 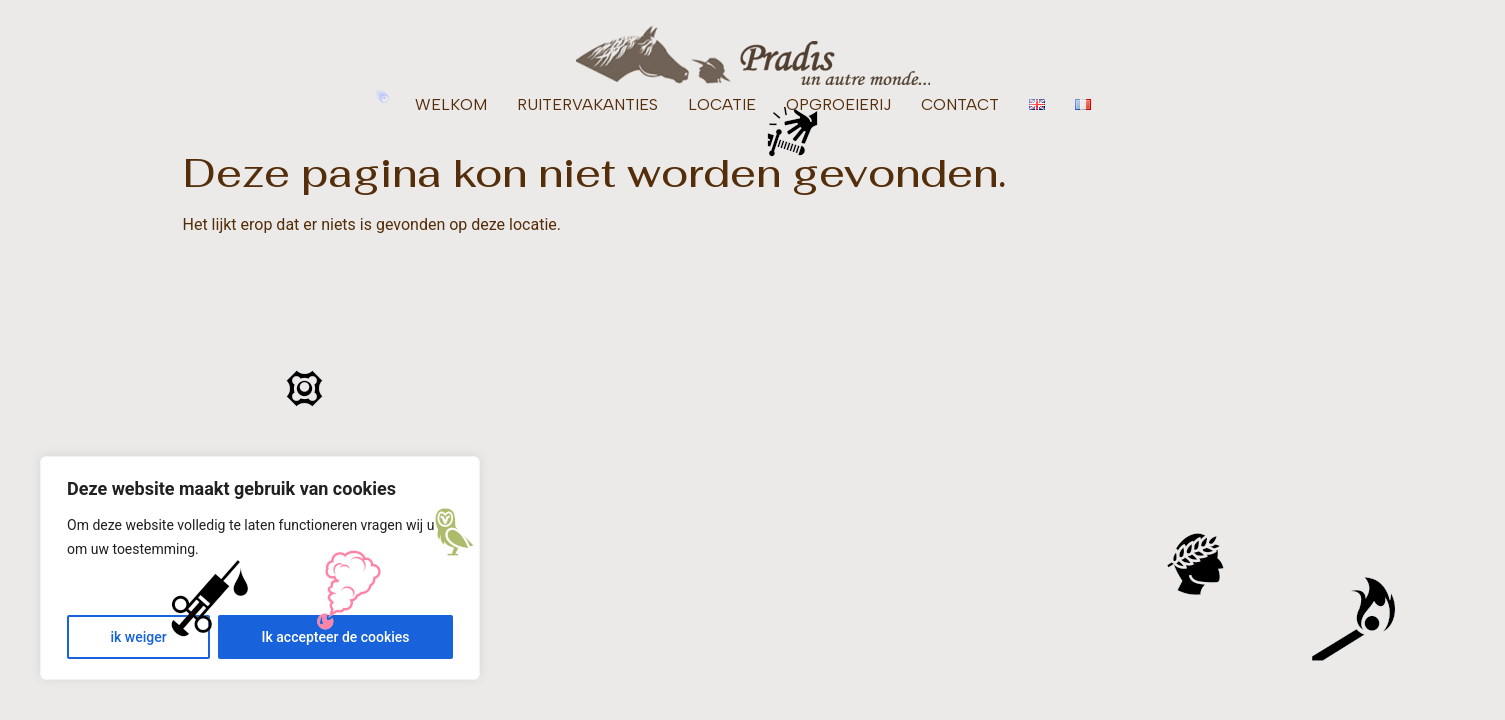 What do you see at coordinates (1196, 563) in the screenshot?
I see `represents a roman empire or ancient history themed game` at bounding box center [1196, 563].